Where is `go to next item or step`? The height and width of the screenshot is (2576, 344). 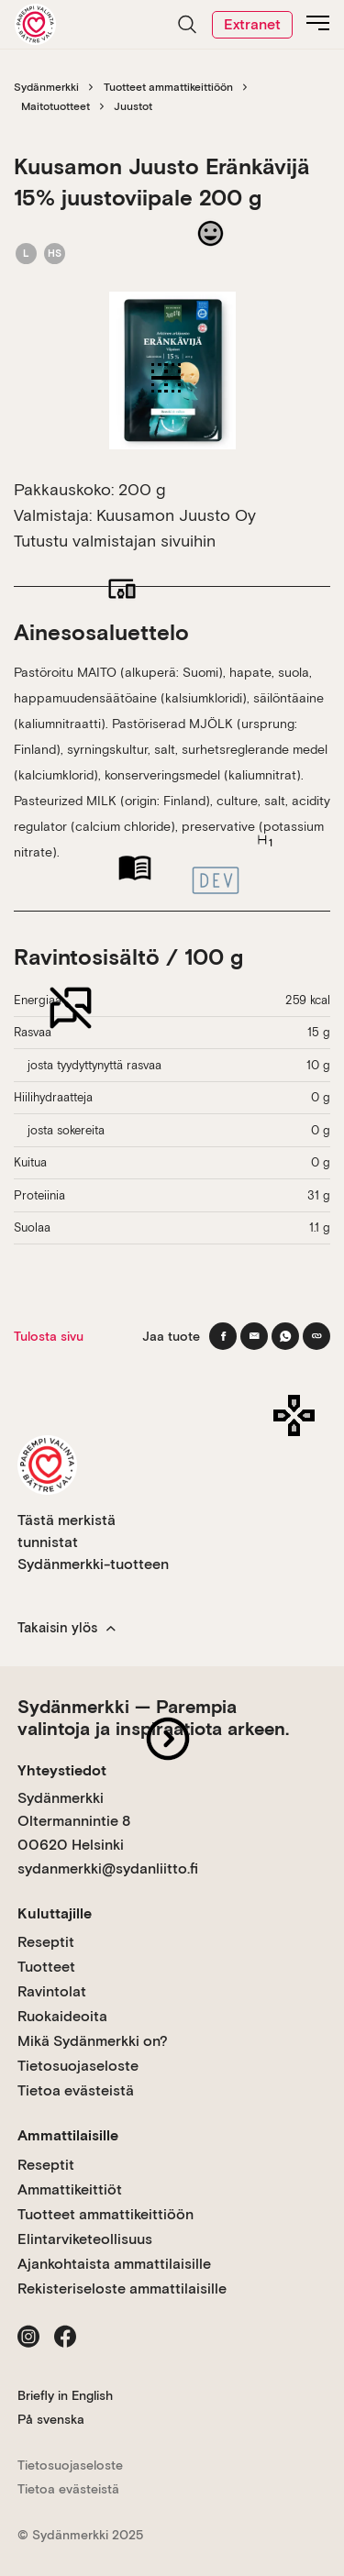 go to next item or step is located at coordinates (168, 1739).